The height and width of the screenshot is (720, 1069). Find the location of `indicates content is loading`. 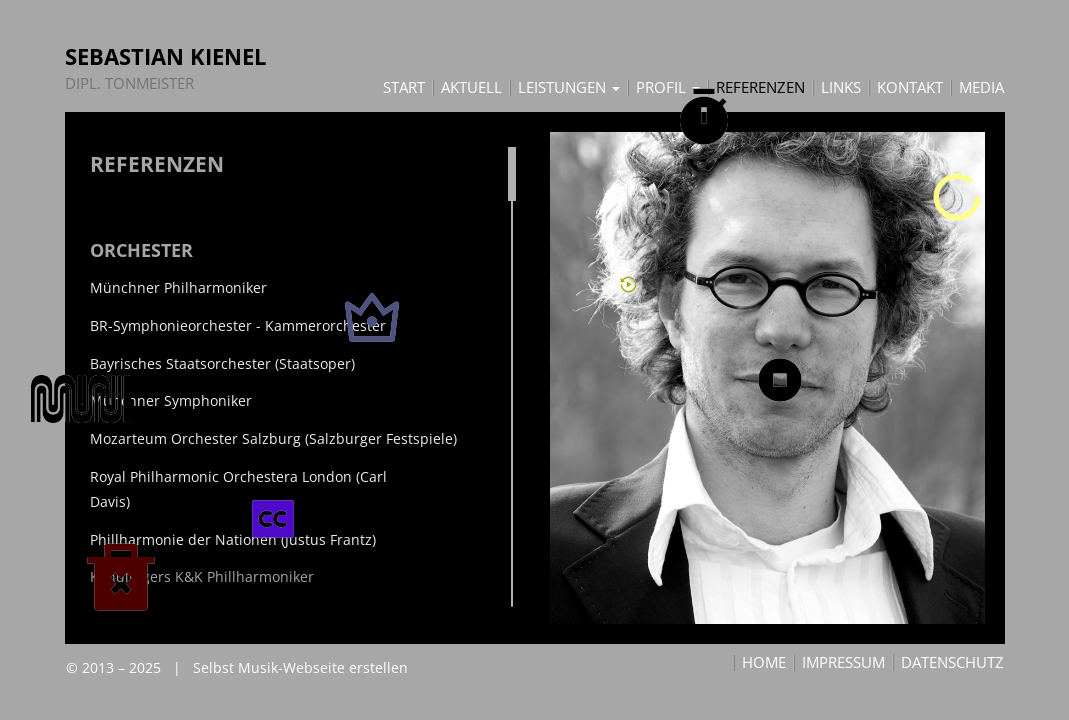

indicates content is loading is located at coordinates (957, 197).